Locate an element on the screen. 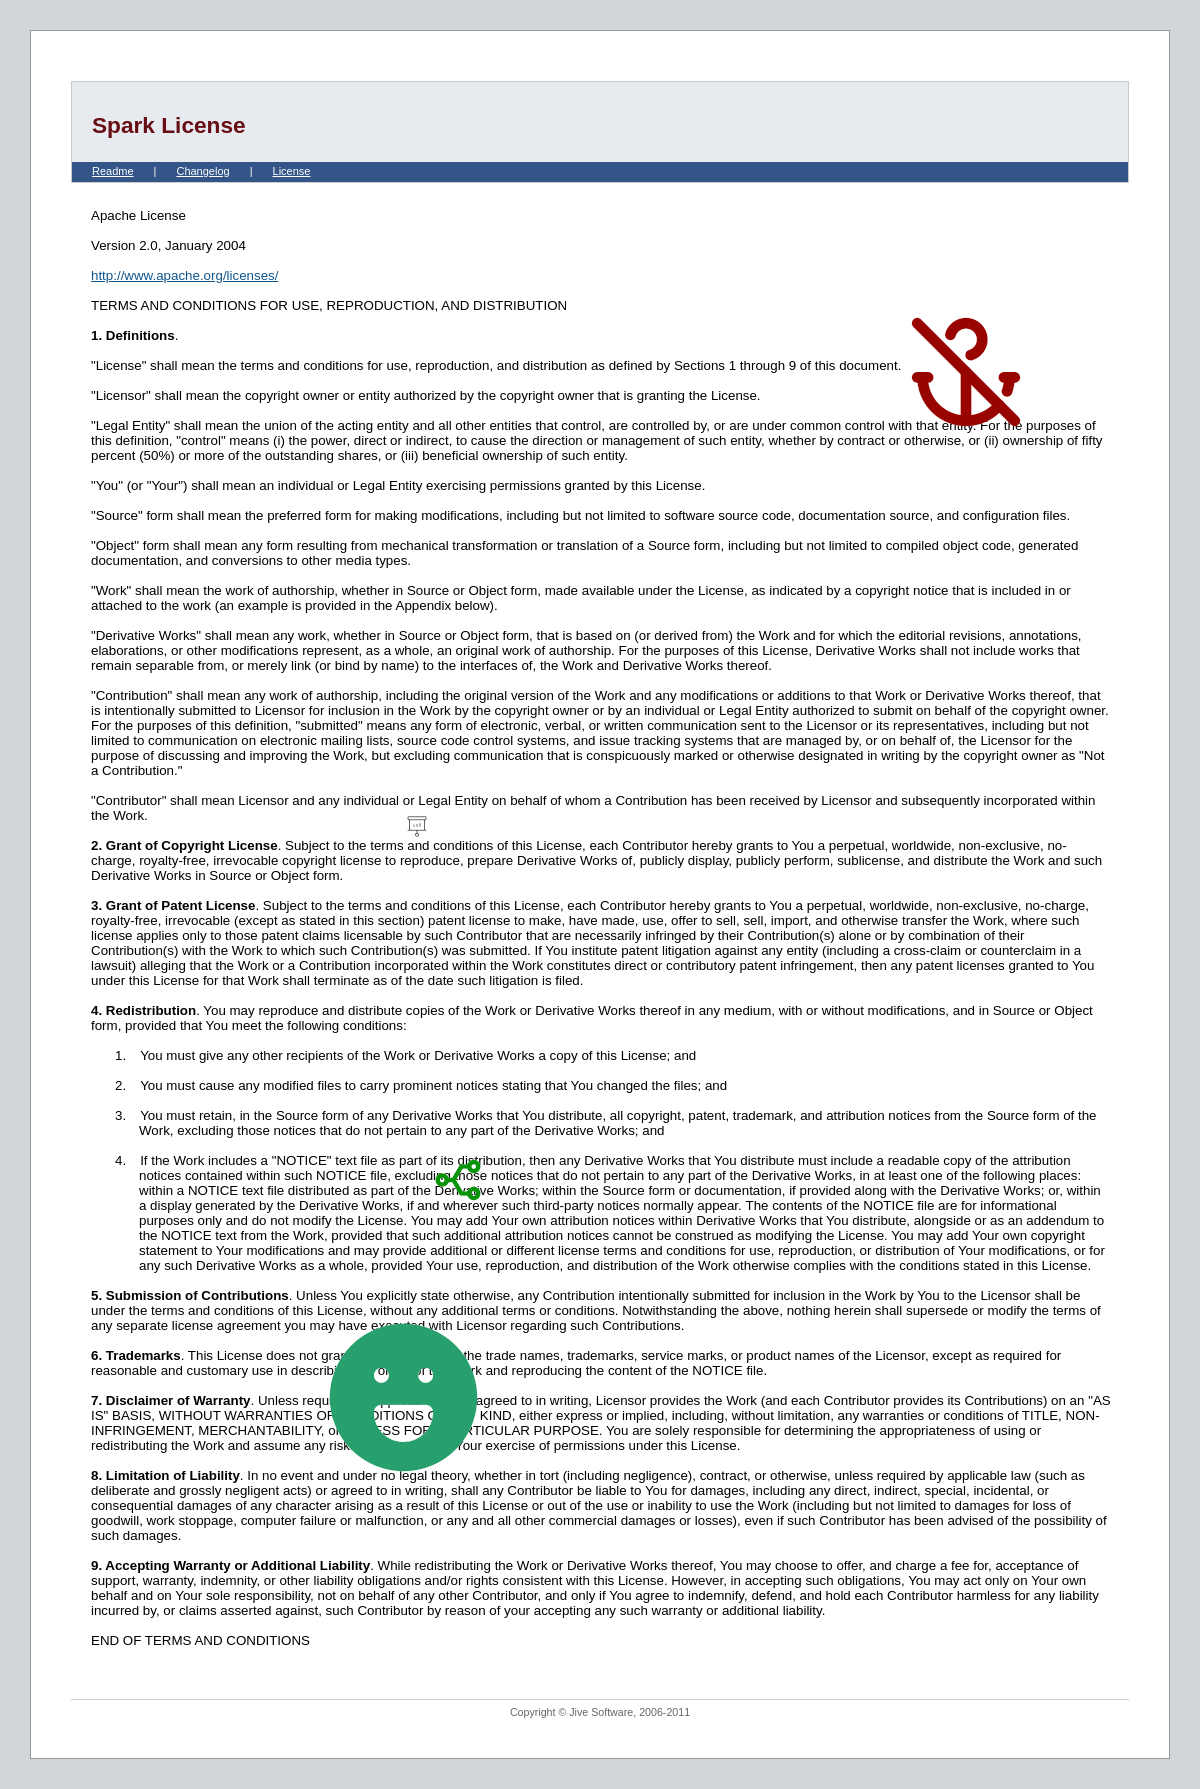  view presentation with data charts is located at coordinates (417, 825).